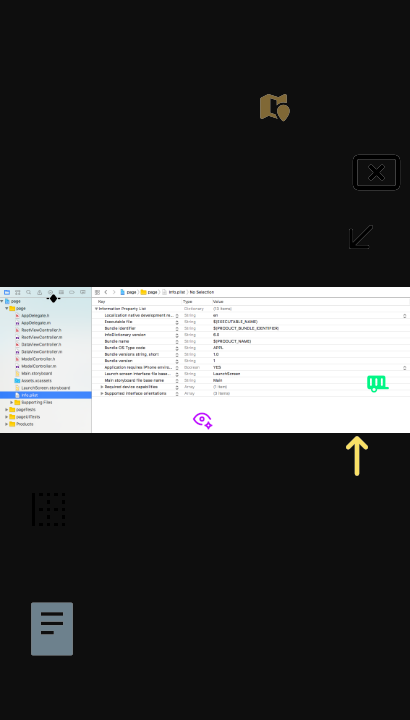  Describe the element at coordinates (361, 237) in the screenshot. I see `navigate to the bottom-left section` at that location.